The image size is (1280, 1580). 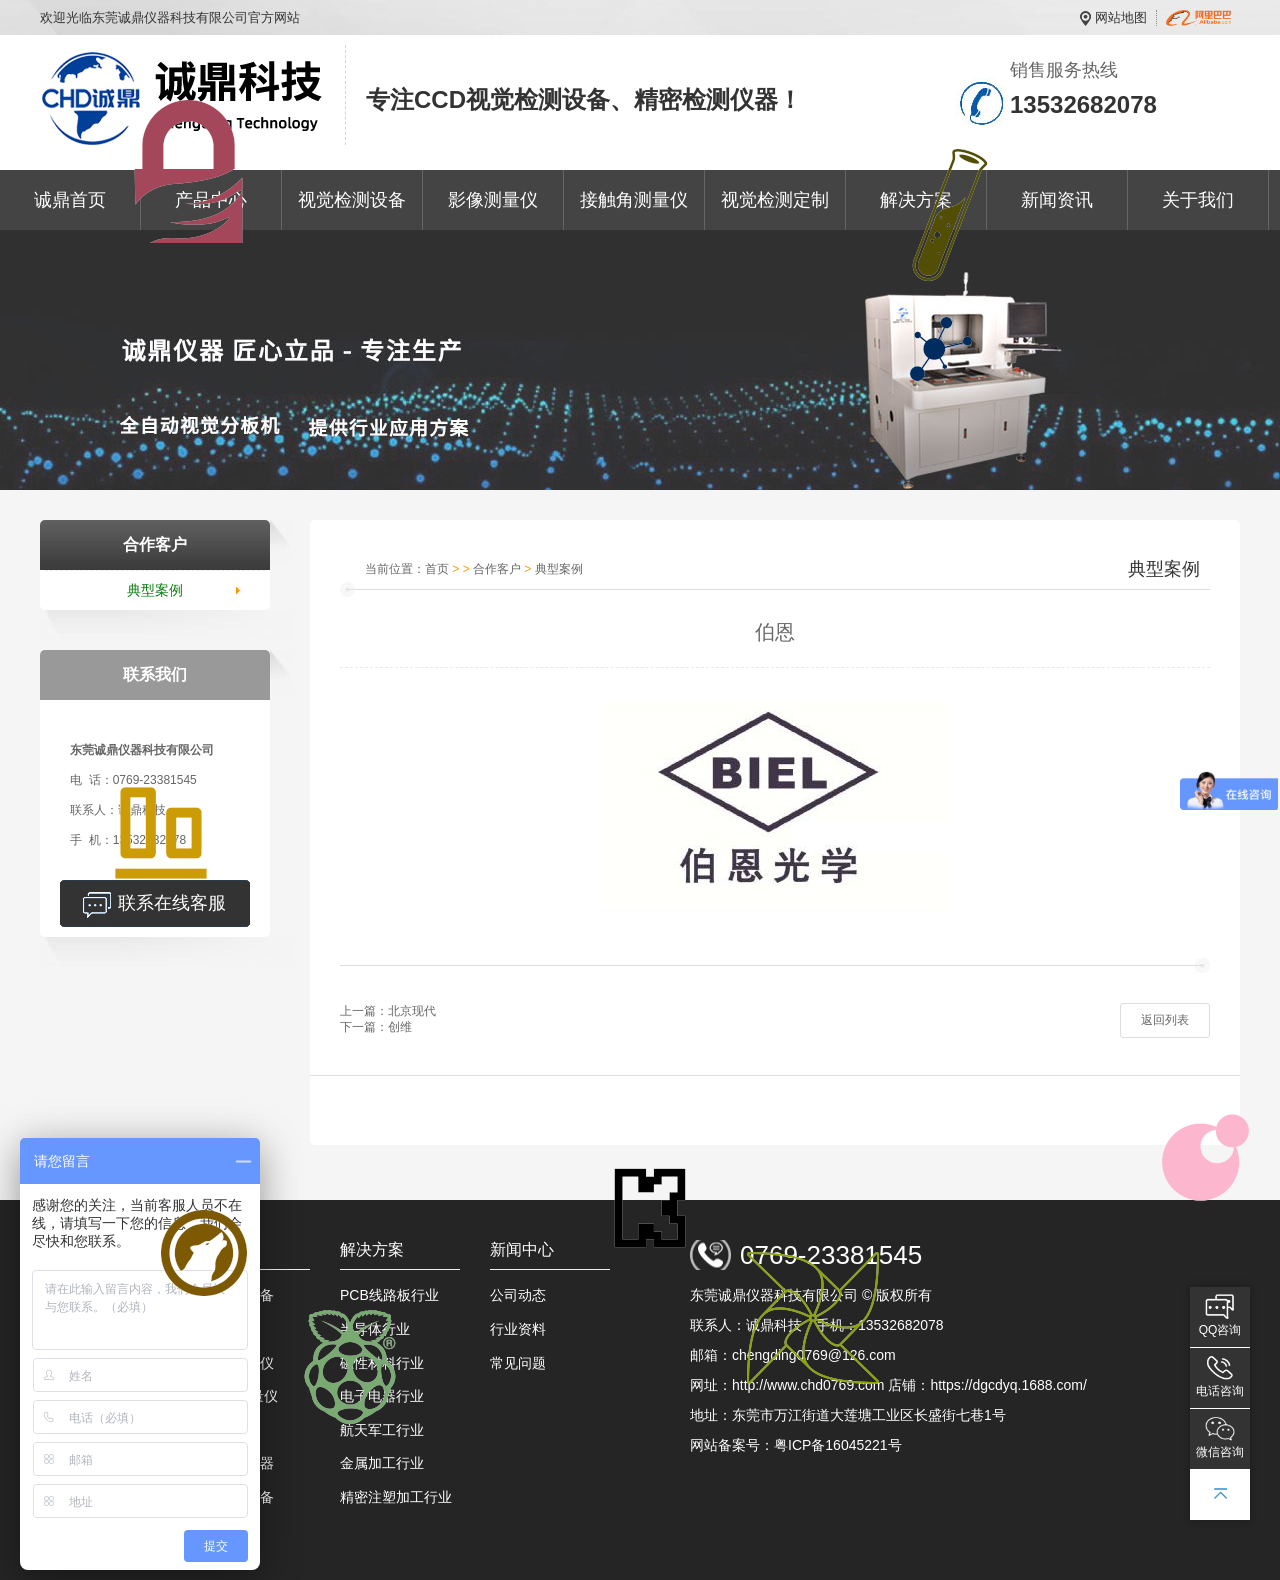 I want to click on open kick streaming platform, so click(x=650, y=1208).